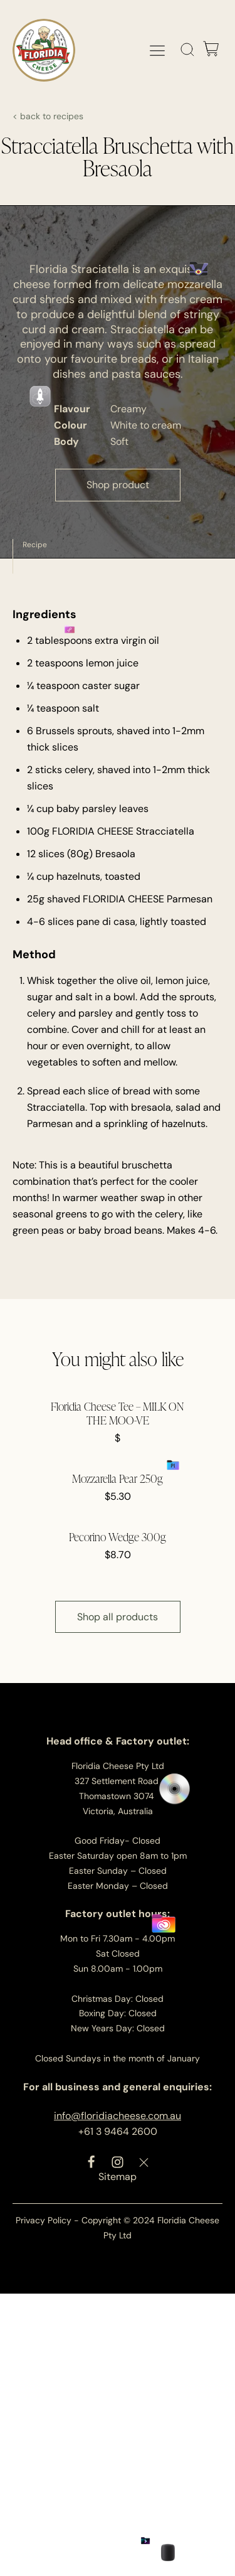  I want to click on open adobe creative cloud files folder, so click(164, 1924).